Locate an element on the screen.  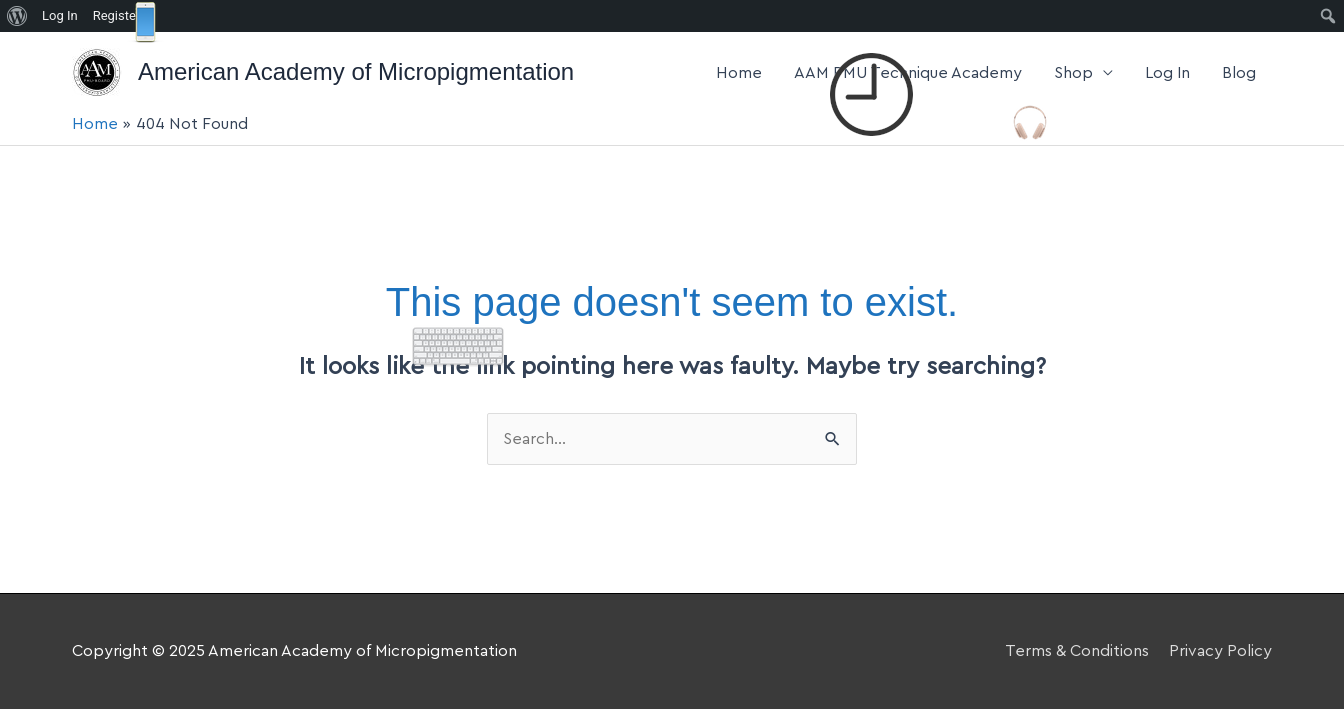
connect bluetooth headphones is located at coordinates (1030, 123).